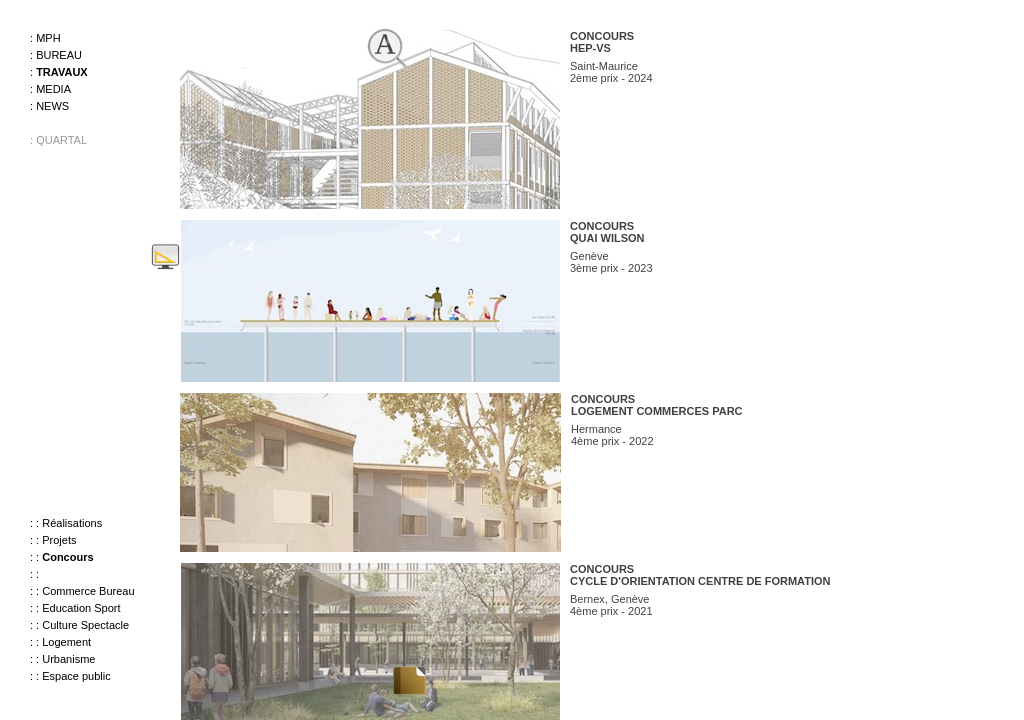 This screenshot has width=1024, height=720. I want to click on change desktop wallpaper settings, so click(409, 679).